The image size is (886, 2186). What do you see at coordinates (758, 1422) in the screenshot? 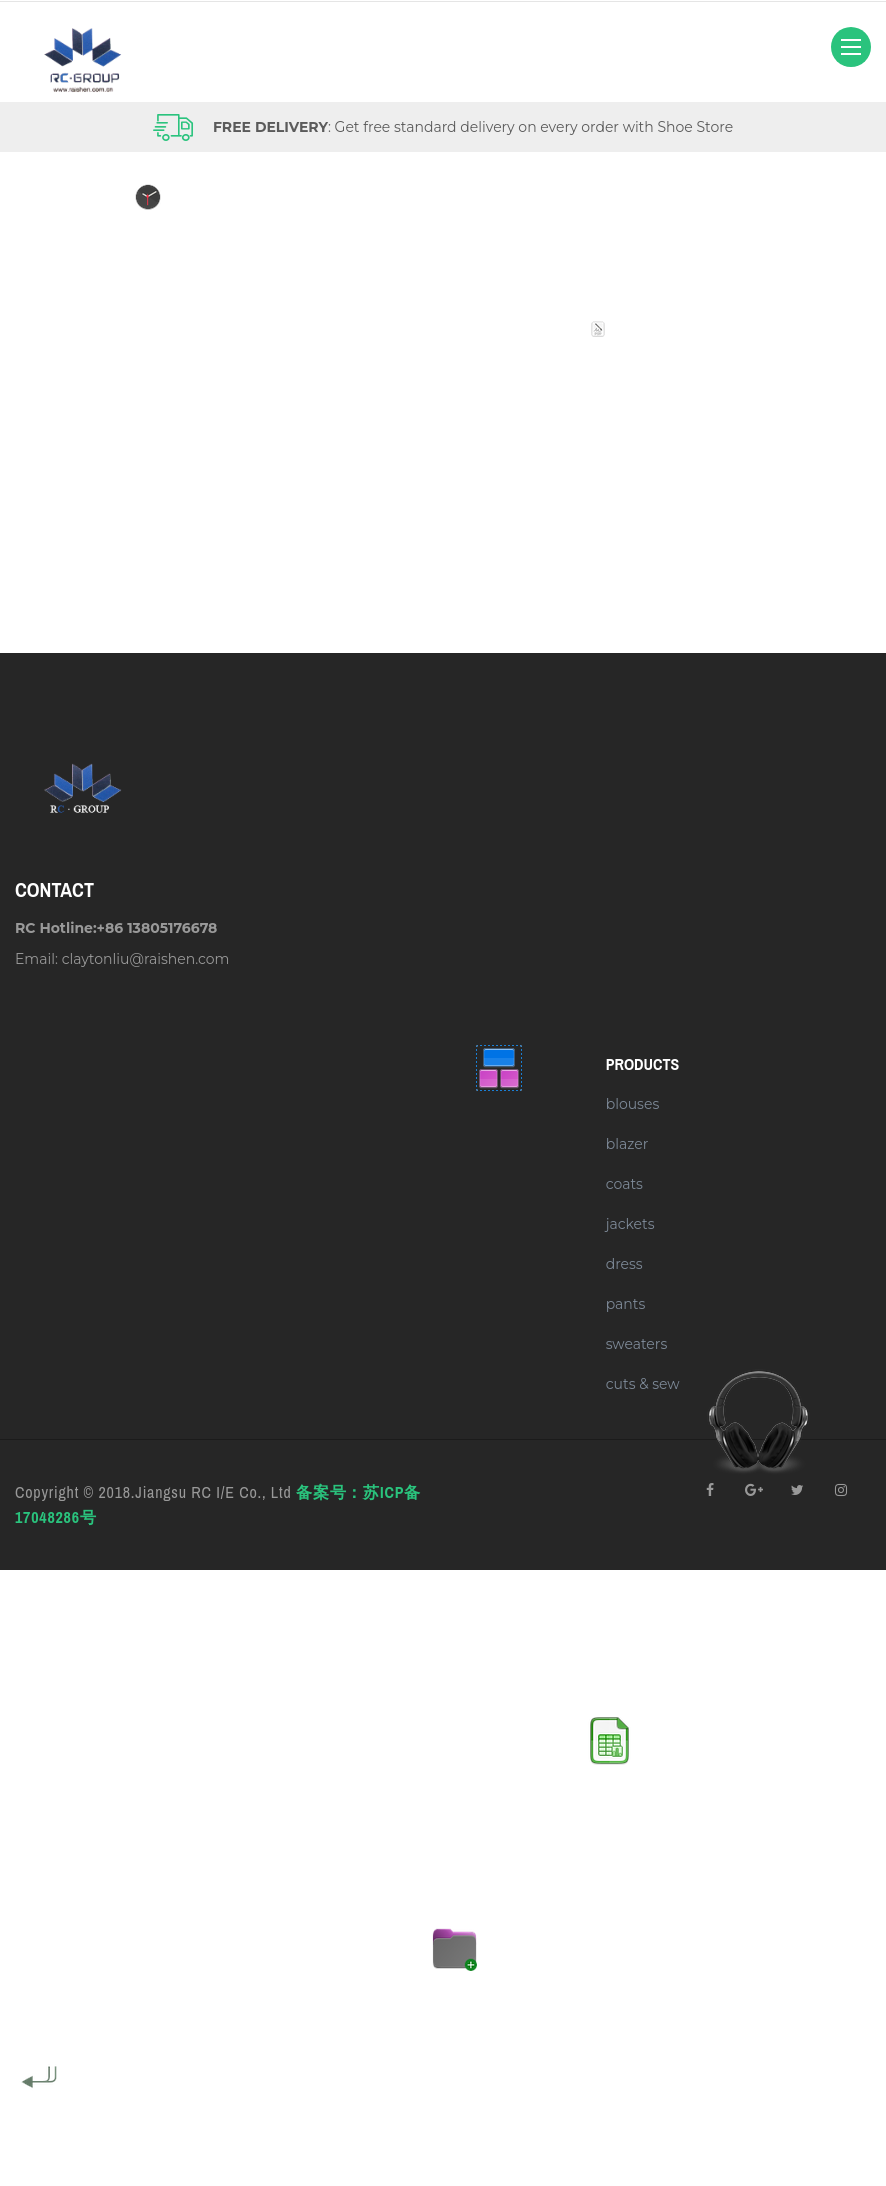
I see `audio output device connected` at bounding box center [758, 1422].